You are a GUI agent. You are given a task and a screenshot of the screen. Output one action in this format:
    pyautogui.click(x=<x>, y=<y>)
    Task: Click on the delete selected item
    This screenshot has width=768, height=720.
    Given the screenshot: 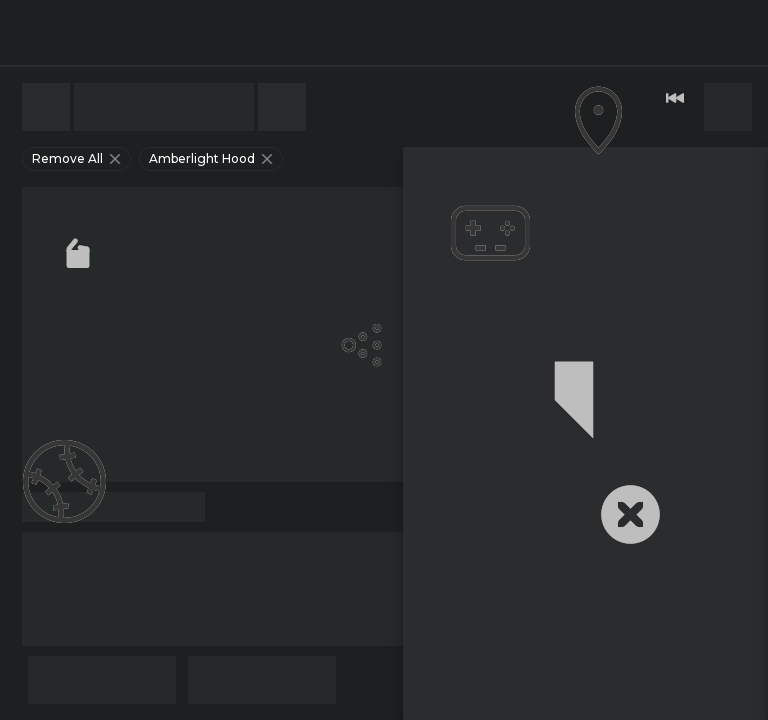 What is the action you would take?
    pyautogui.click(x=630, y=514)
    